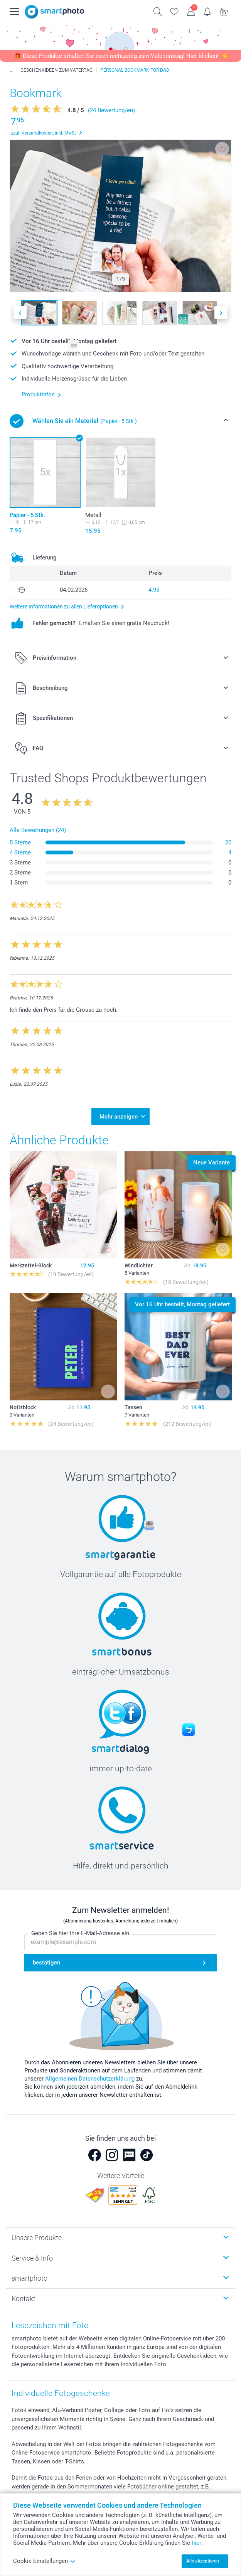  Describe the element at coordinates (74, 346) in the screenshot. I see `subrip subtitle file (.srt)` at that location.